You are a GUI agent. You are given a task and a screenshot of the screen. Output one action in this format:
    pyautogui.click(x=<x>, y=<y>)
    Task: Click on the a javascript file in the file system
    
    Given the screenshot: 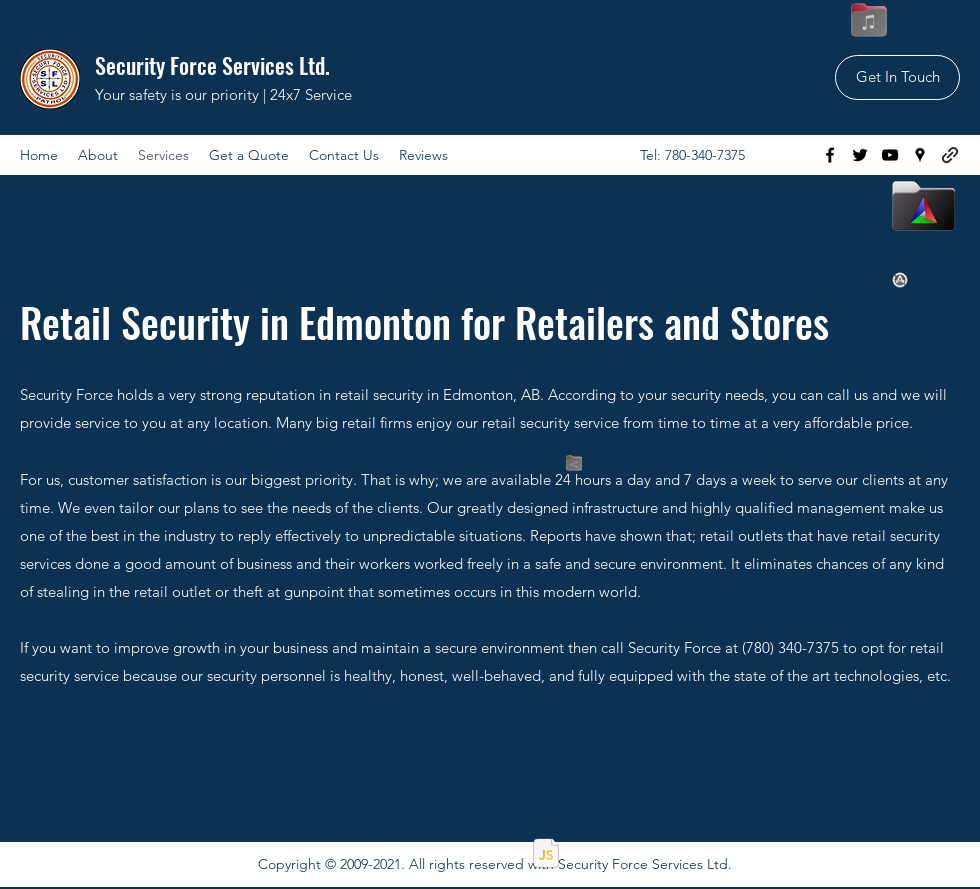 What is the action you would take?
    pyautogui.click(x=546, y=853)
    